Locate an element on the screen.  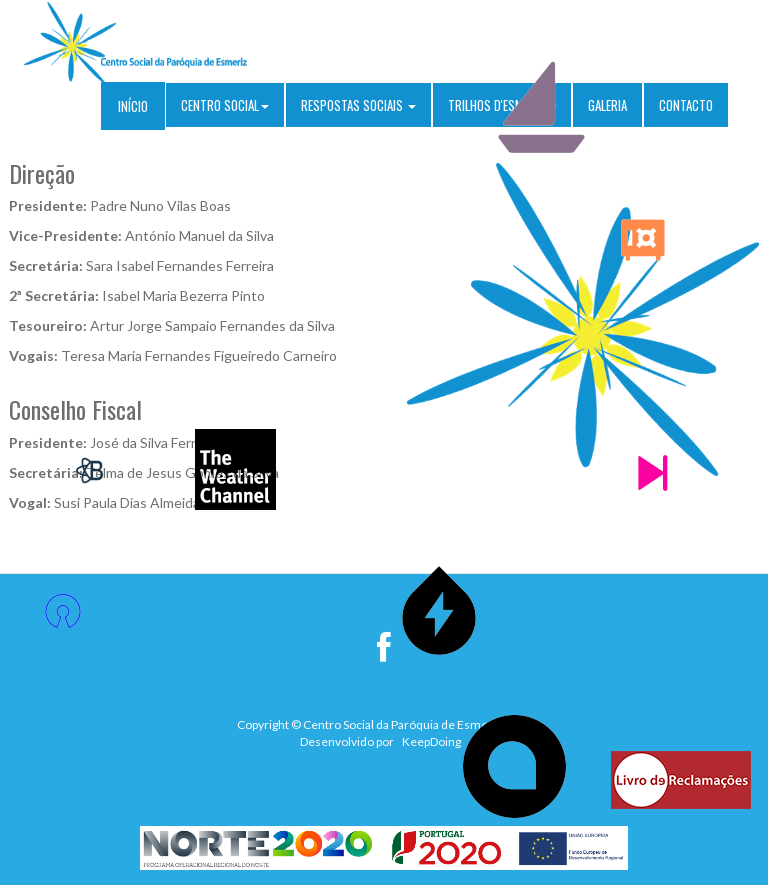
open the weather channel app is located at coordinates (235, 469).